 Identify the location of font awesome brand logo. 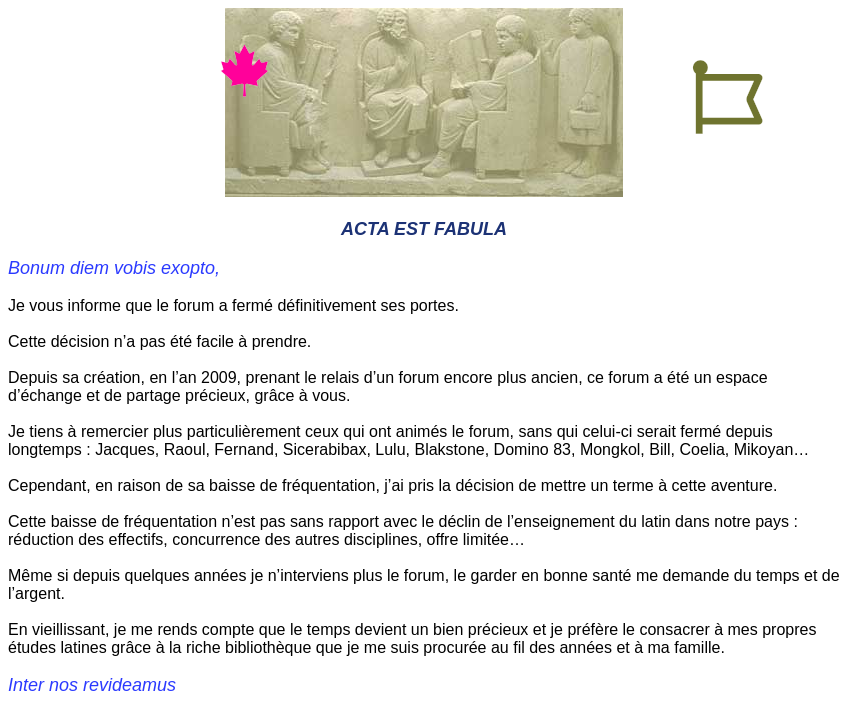
(728, 97).